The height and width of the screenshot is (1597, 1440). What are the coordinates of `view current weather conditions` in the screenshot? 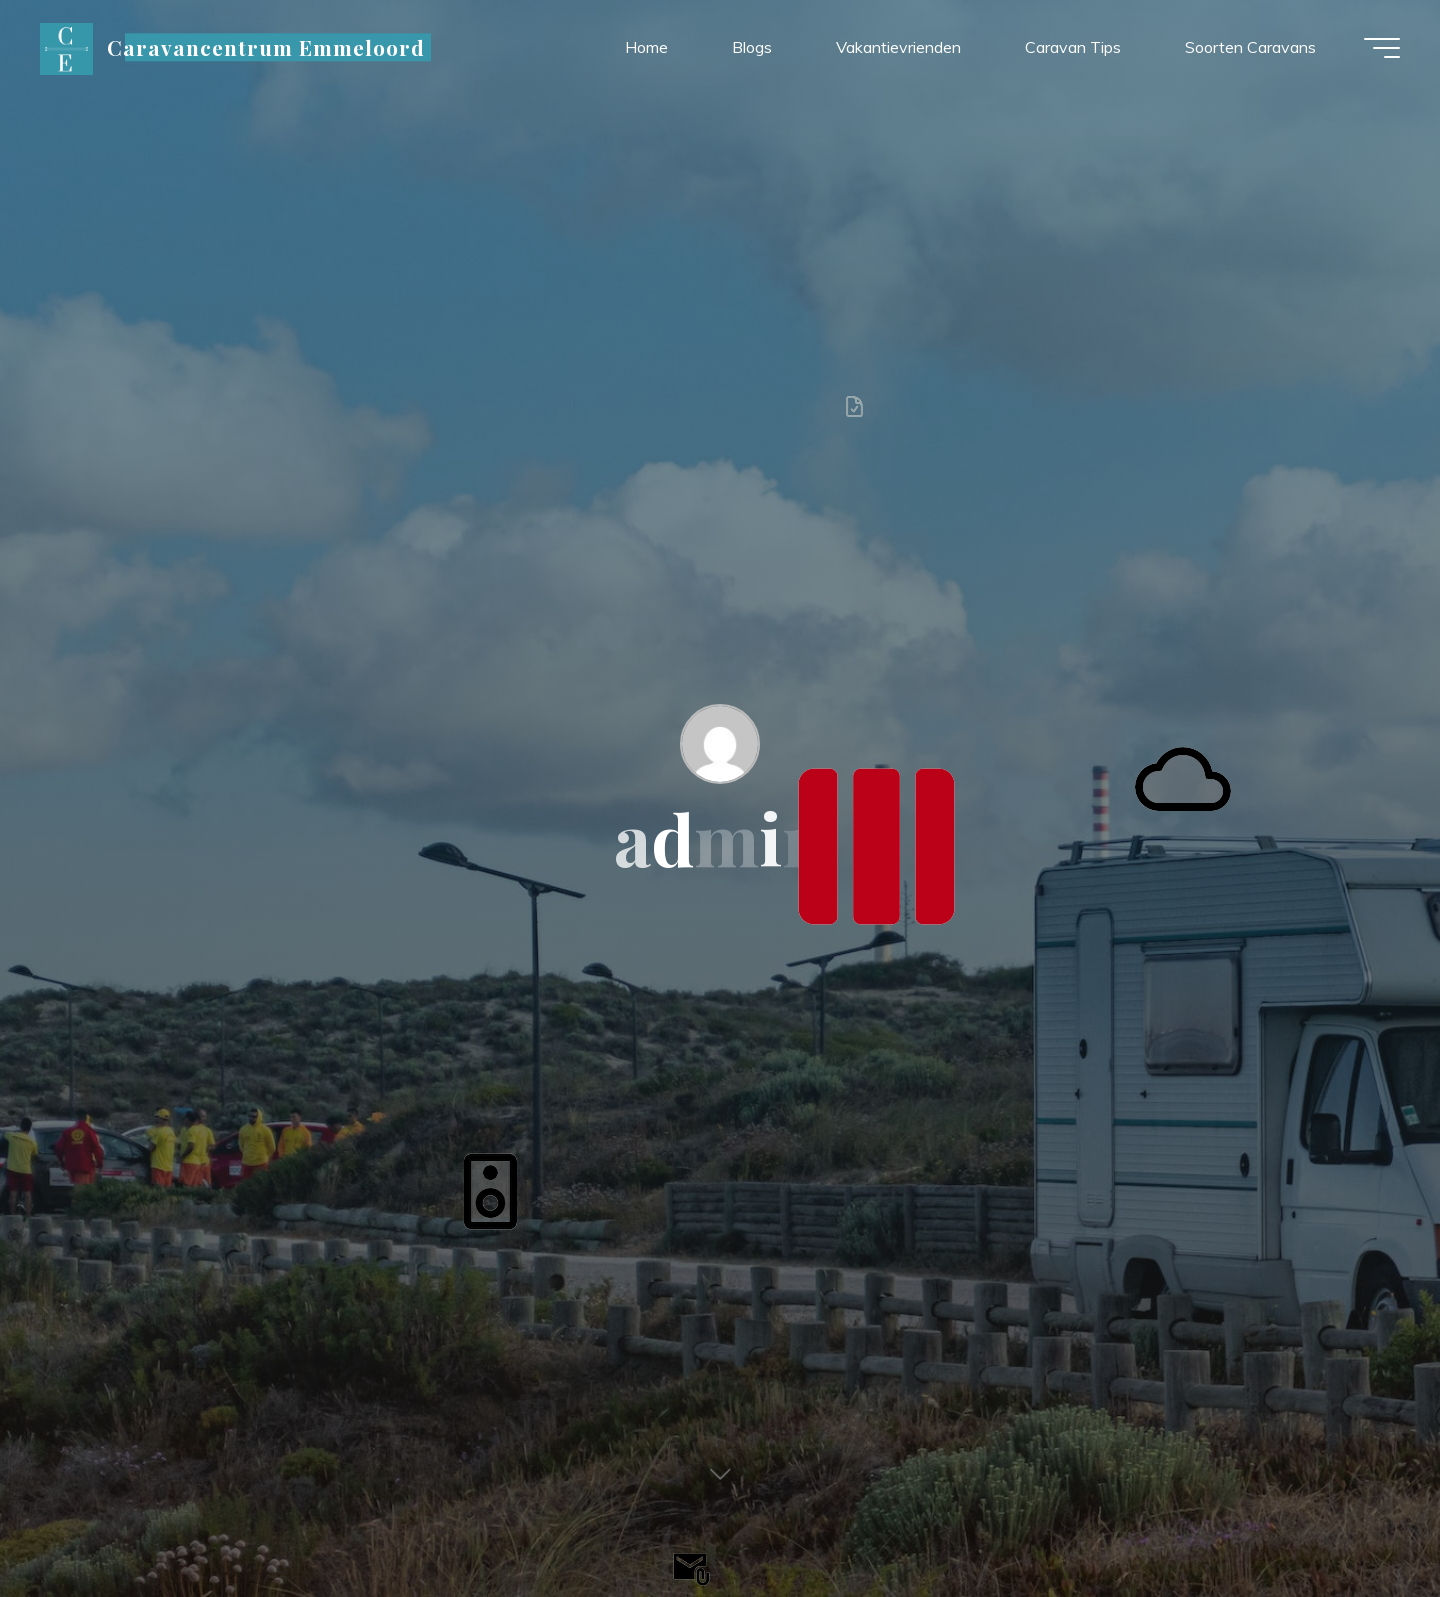 It's located at (1183, 779).